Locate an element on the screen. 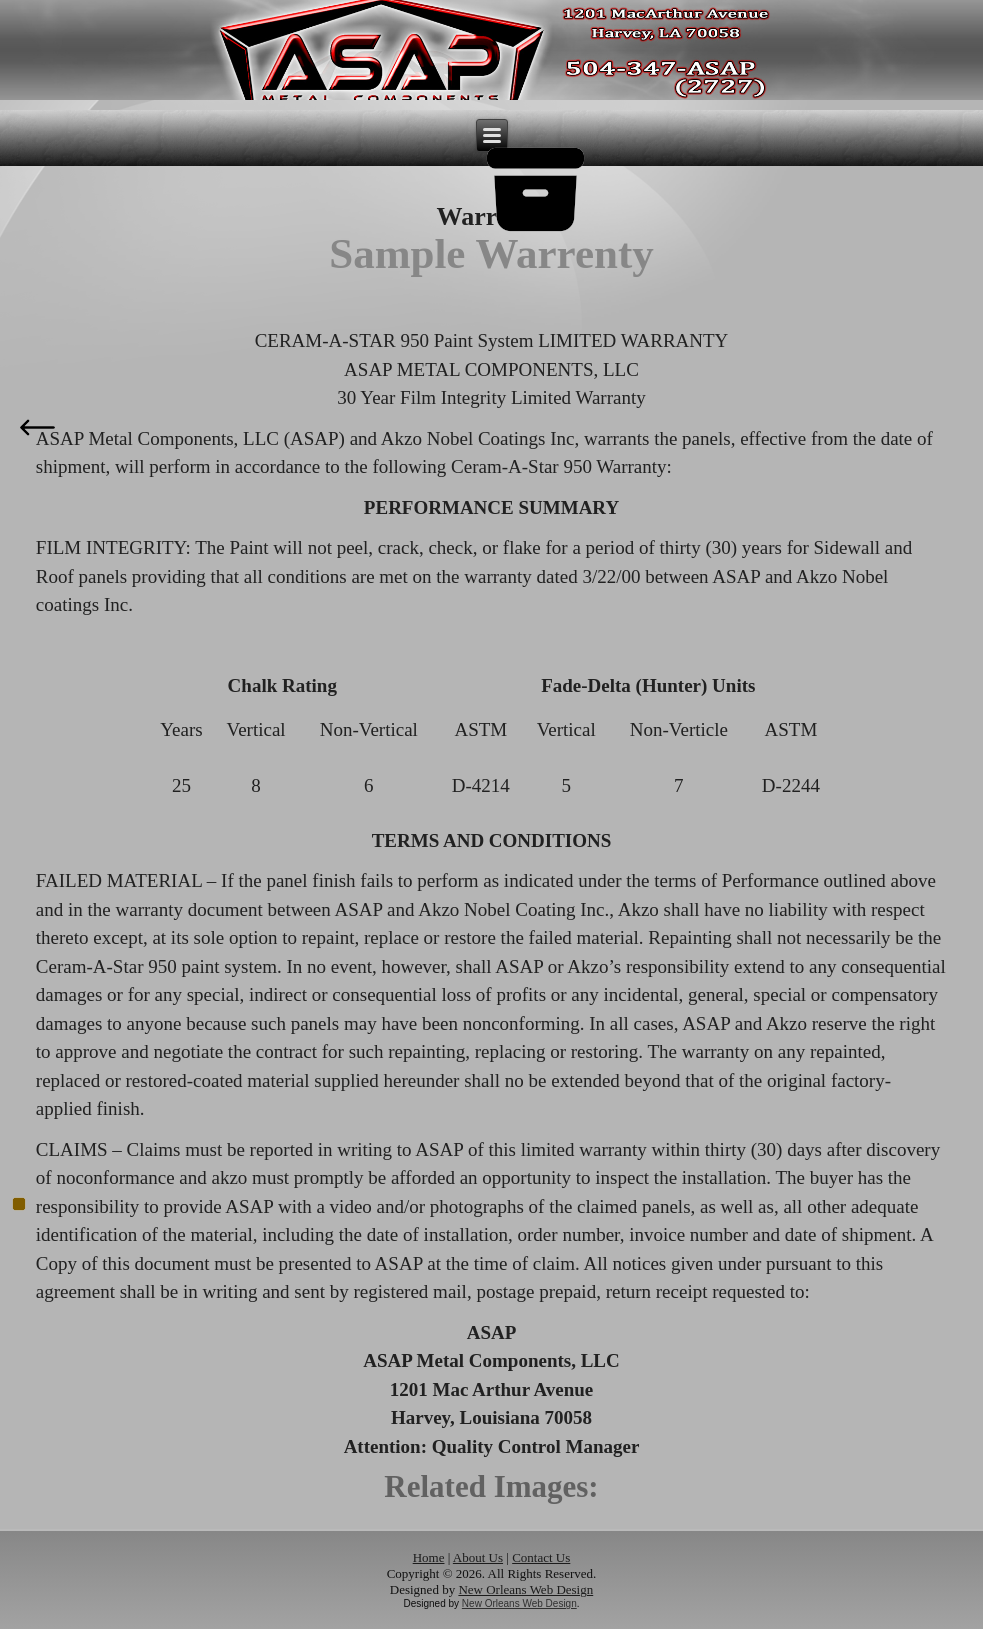 Image resolution: width=983 pixels, height=1629 pixels. go back to the previous screen is located at coordinates (37, 427).